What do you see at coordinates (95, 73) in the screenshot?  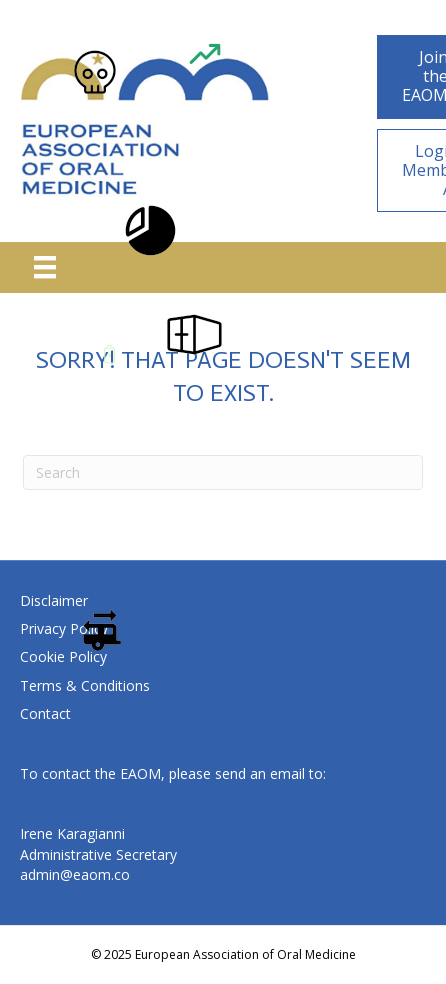 I see `indicates dangerous or harmful content` at bounding box center [95, 73].